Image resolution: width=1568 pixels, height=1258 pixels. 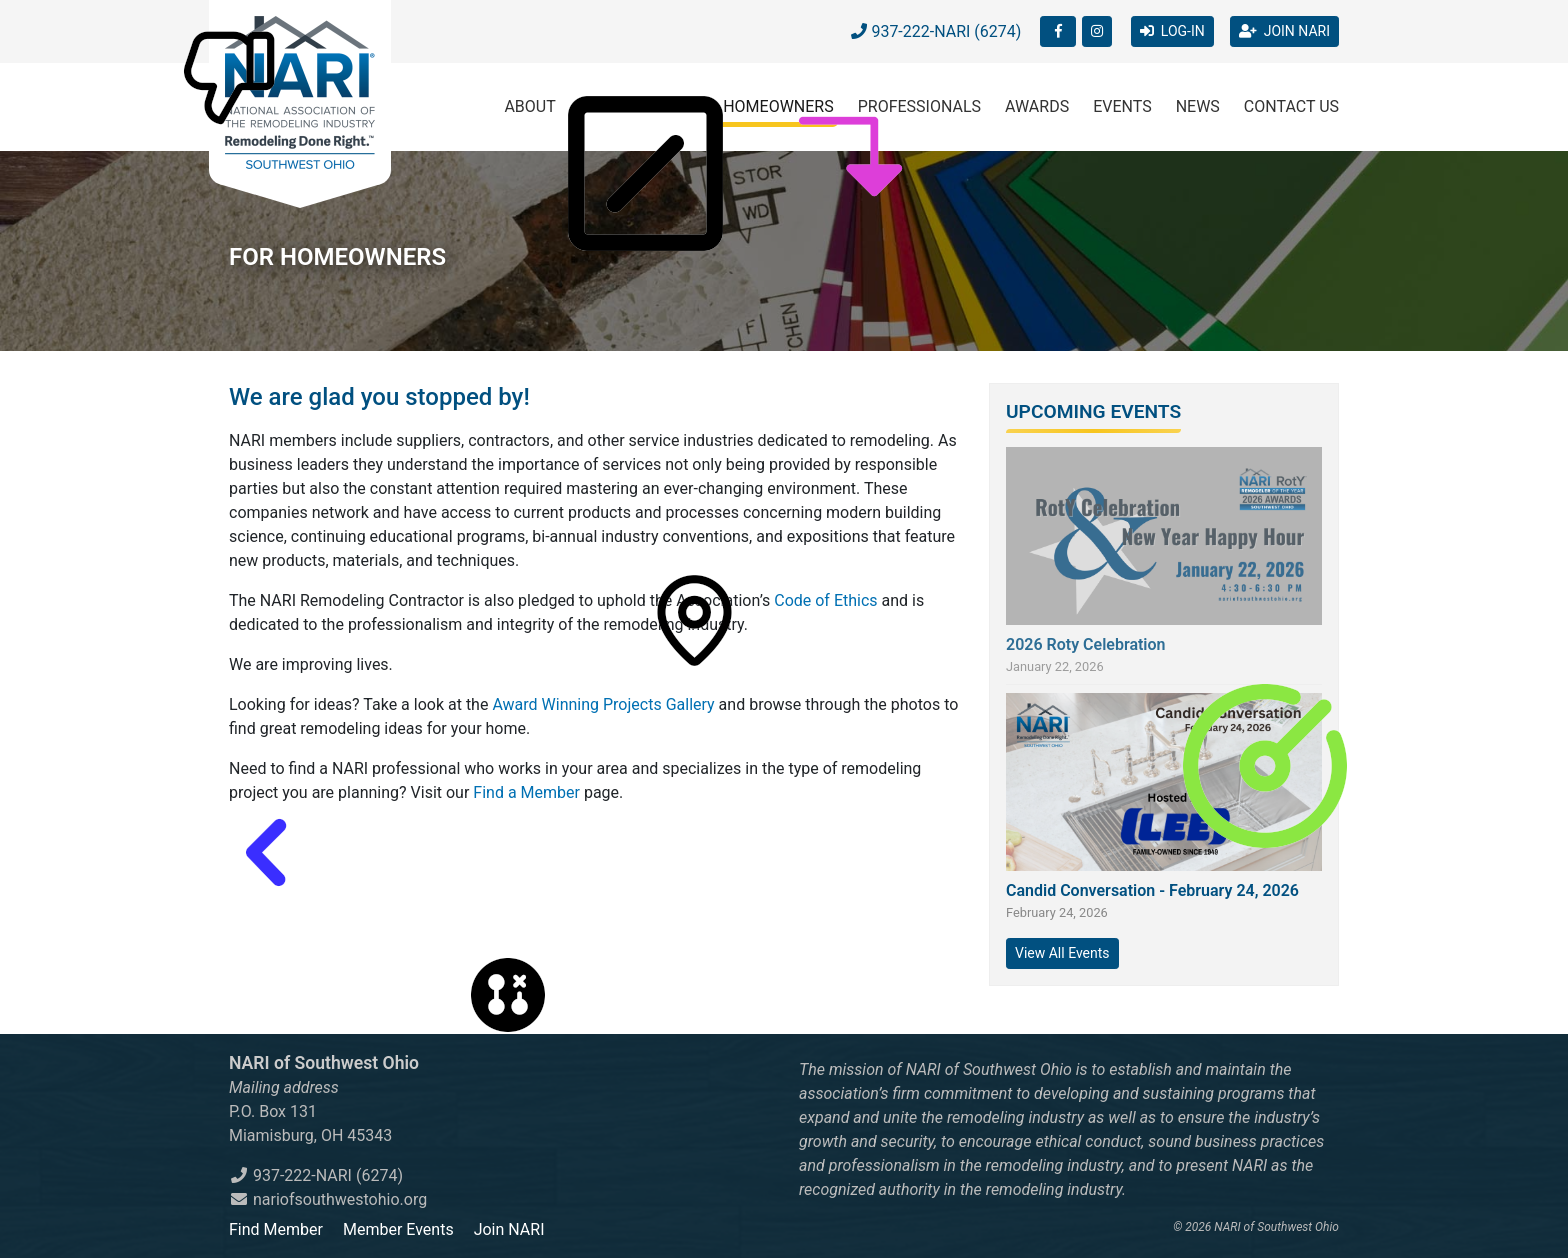 I want to click on go back to the previous screen, so click(x=269, y=852).